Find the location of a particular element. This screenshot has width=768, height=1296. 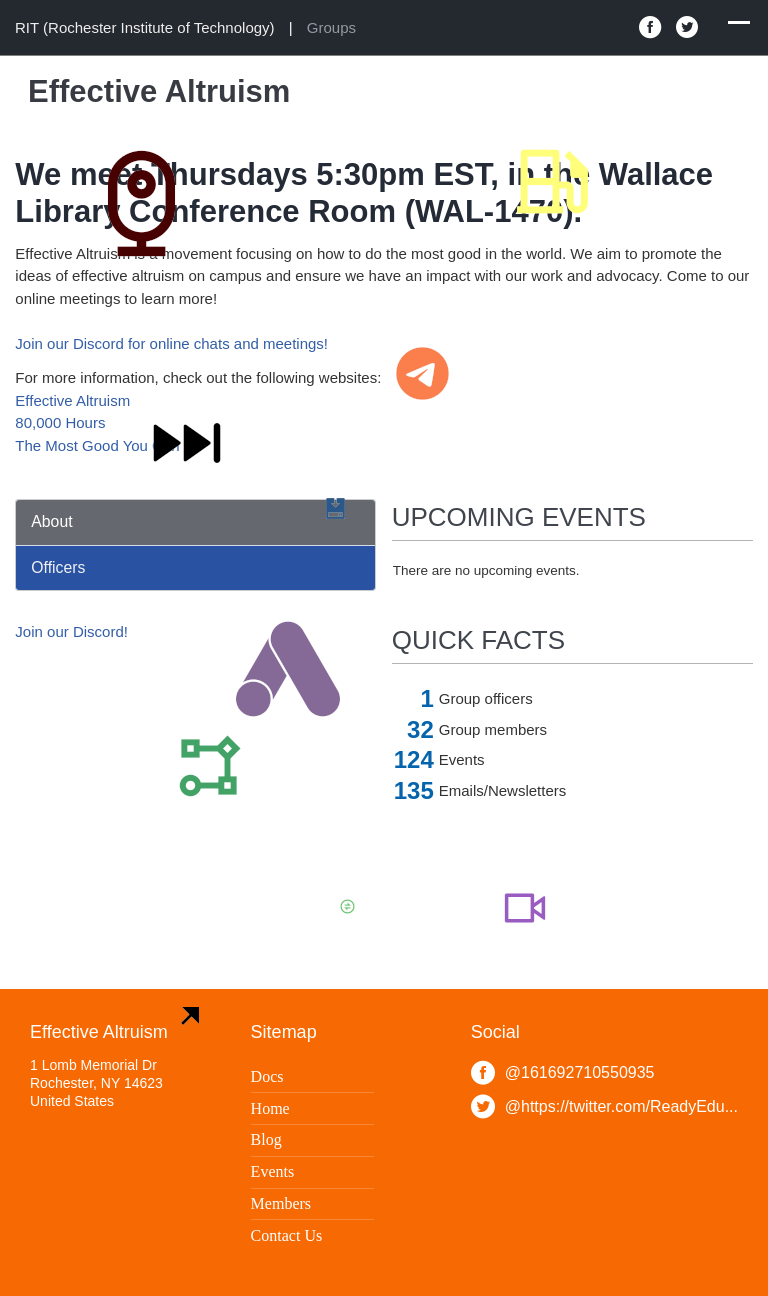

exchange or convert currency is located at coordinates (347, 906).